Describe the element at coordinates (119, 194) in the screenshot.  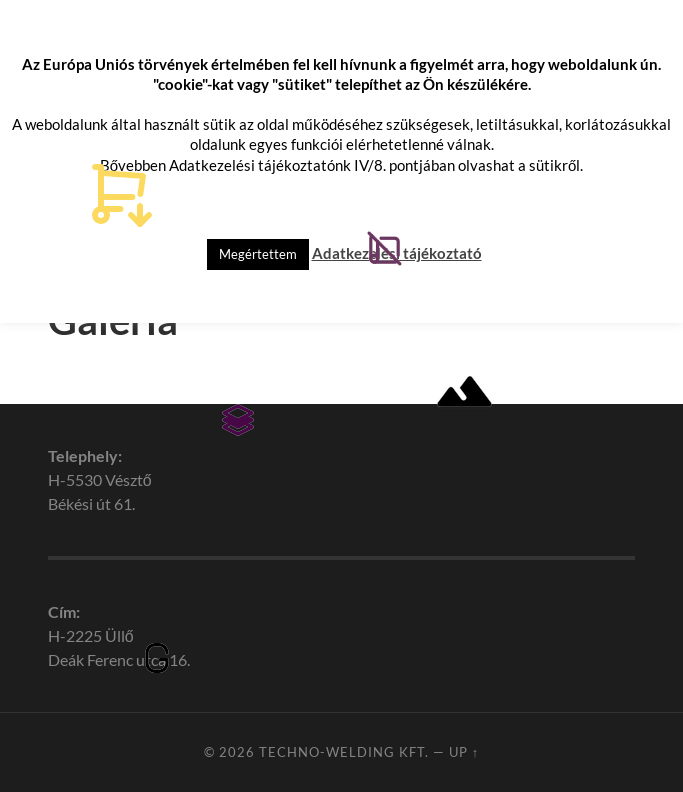
I see `download or export shopping cart contents` at that location.